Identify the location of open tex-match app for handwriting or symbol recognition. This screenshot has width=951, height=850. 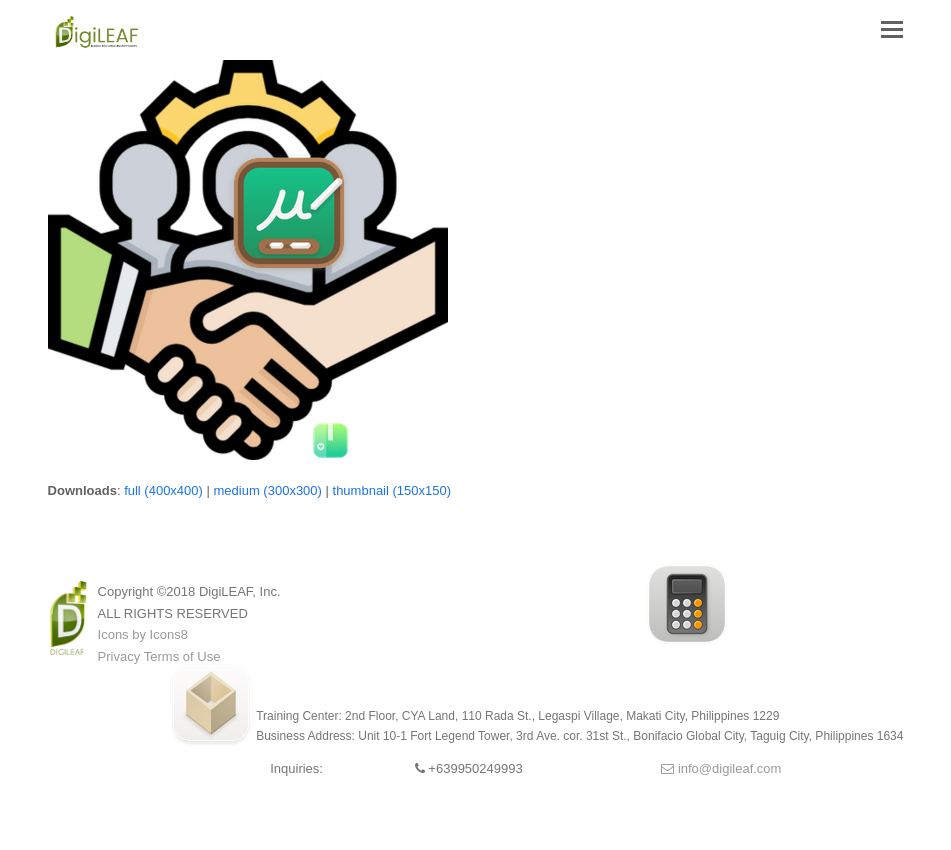
(289, 213).